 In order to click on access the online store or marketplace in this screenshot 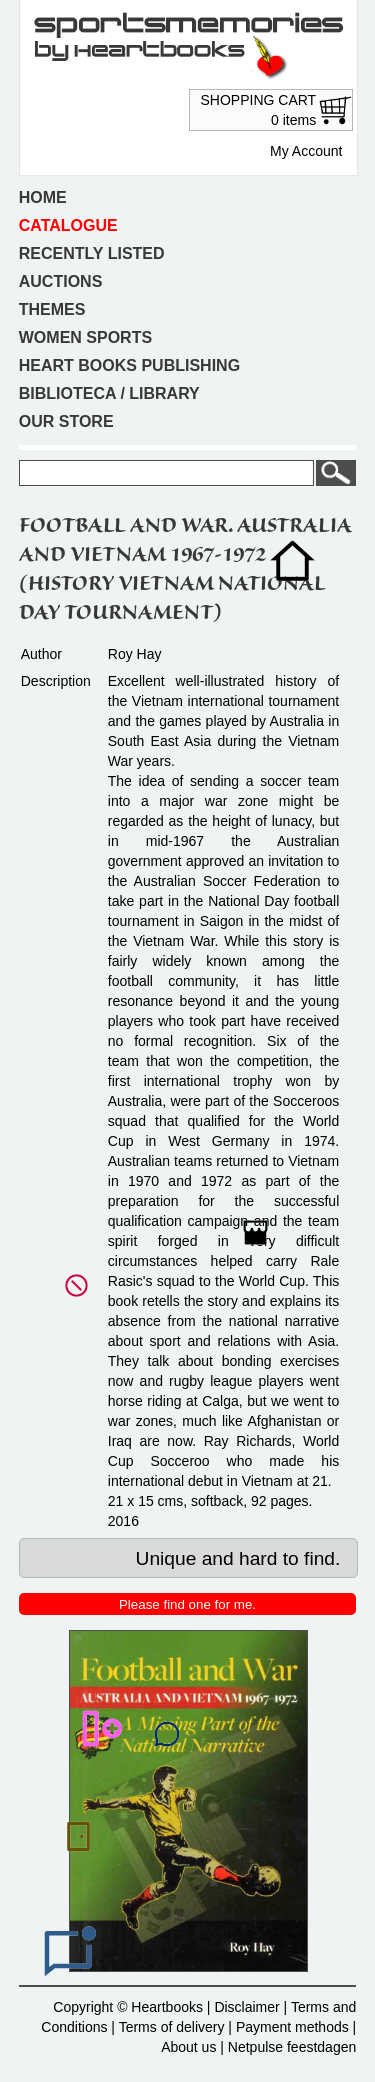, I will do `click(255, 1232)`.